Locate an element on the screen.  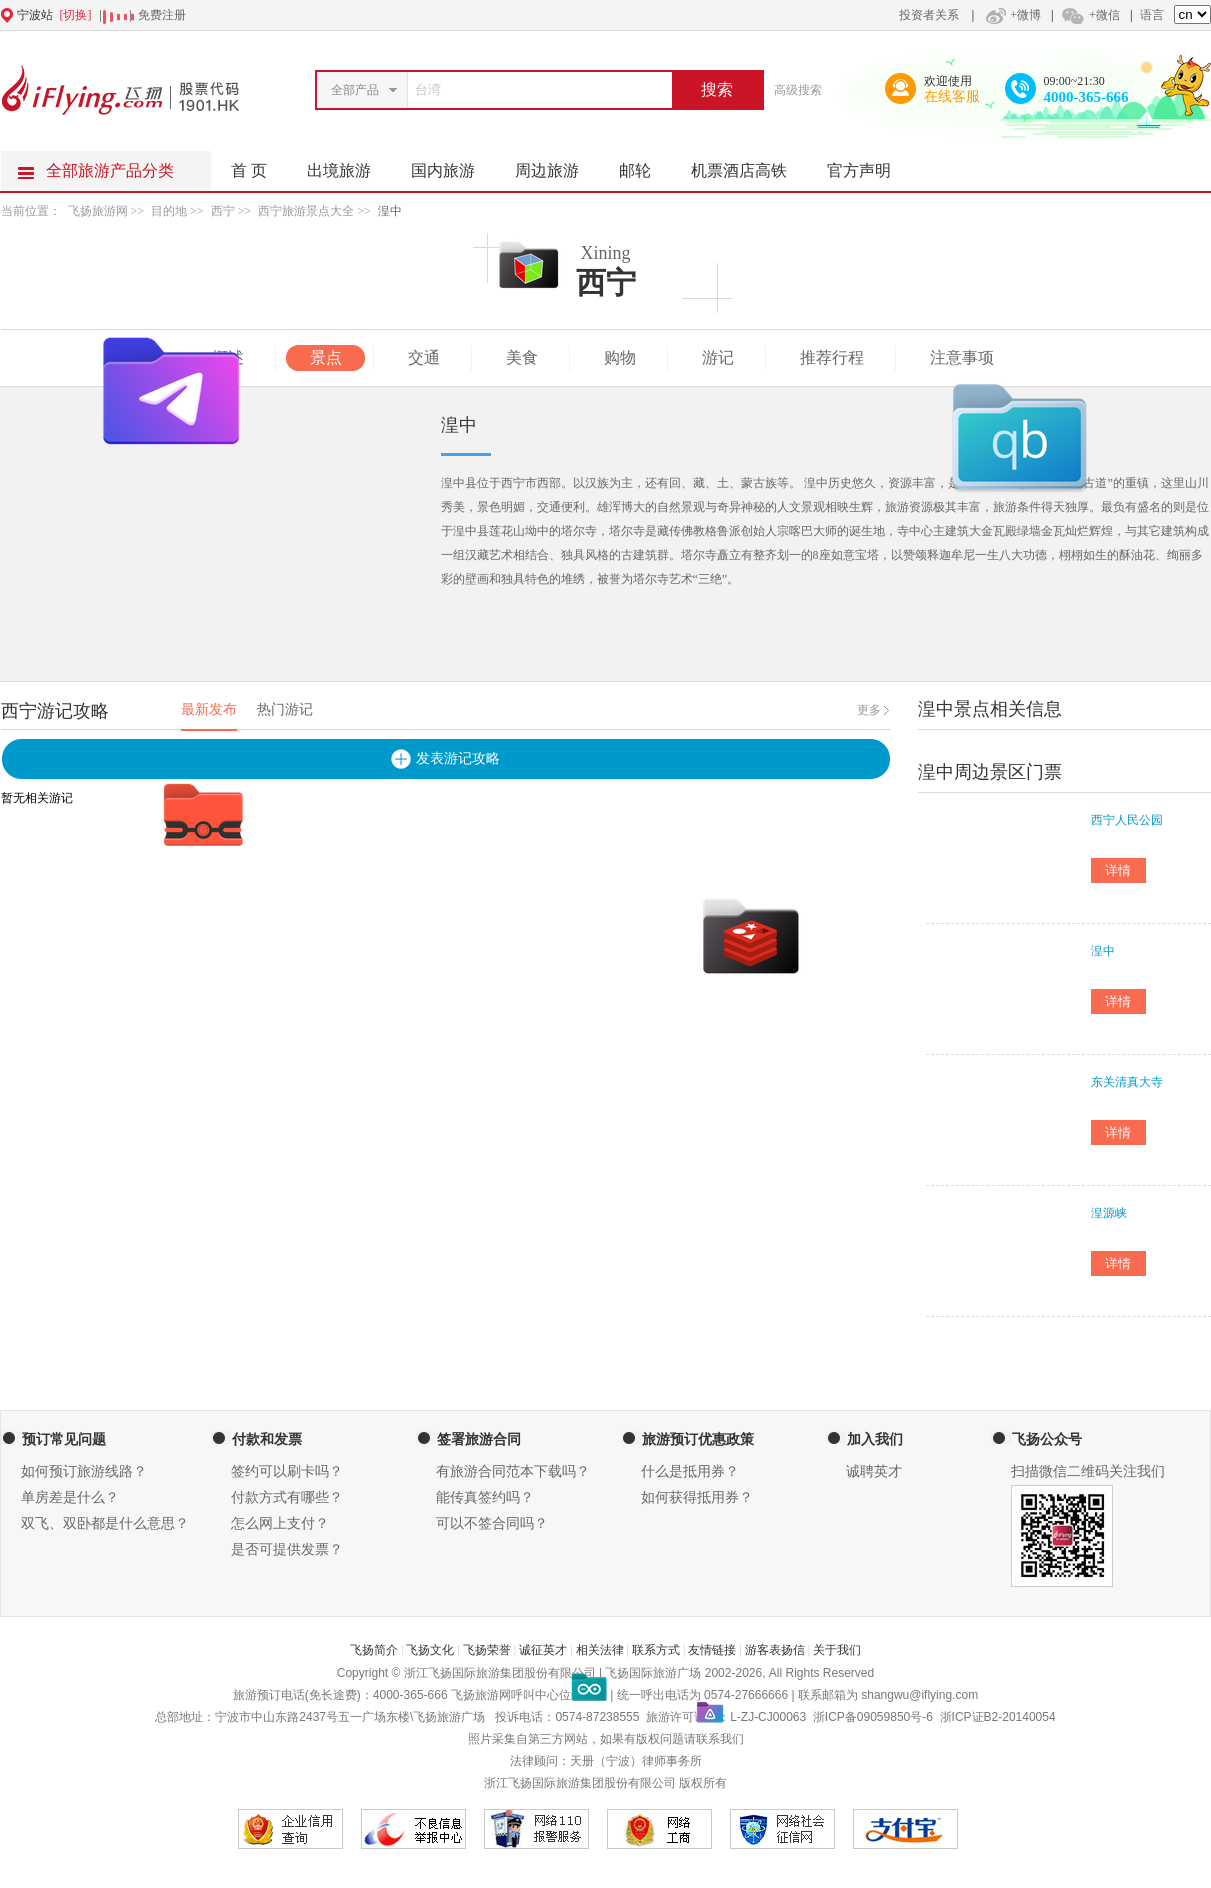
open arduino project files folder is located at coordinates (589, 1688).